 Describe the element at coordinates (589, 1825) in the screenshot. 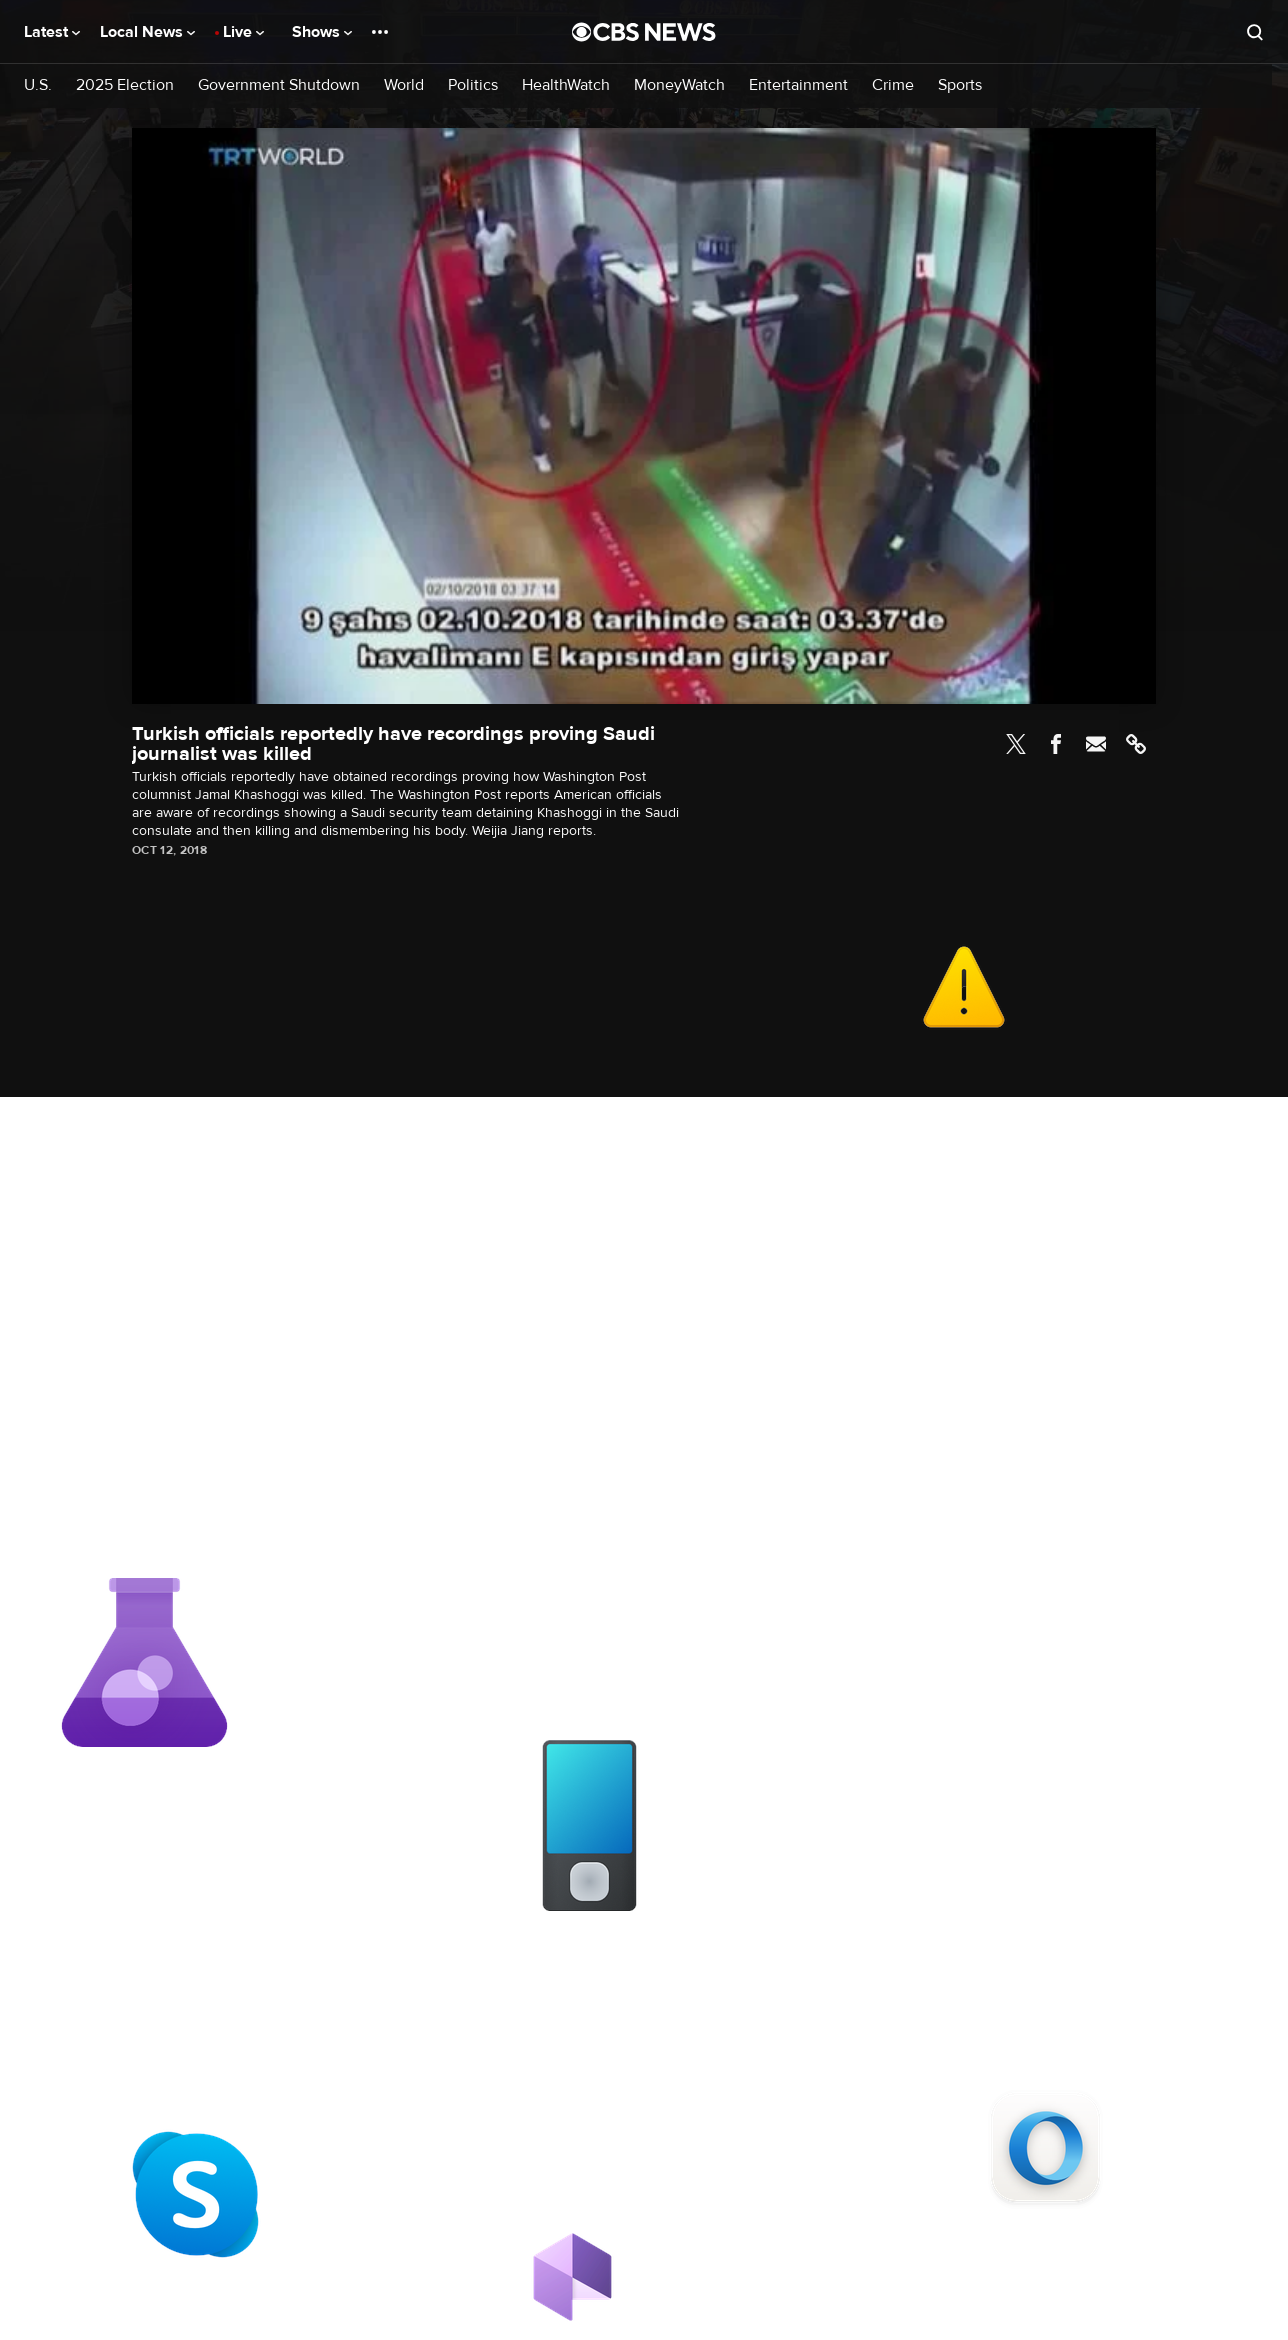

I see `access portable media player settings` at that location.